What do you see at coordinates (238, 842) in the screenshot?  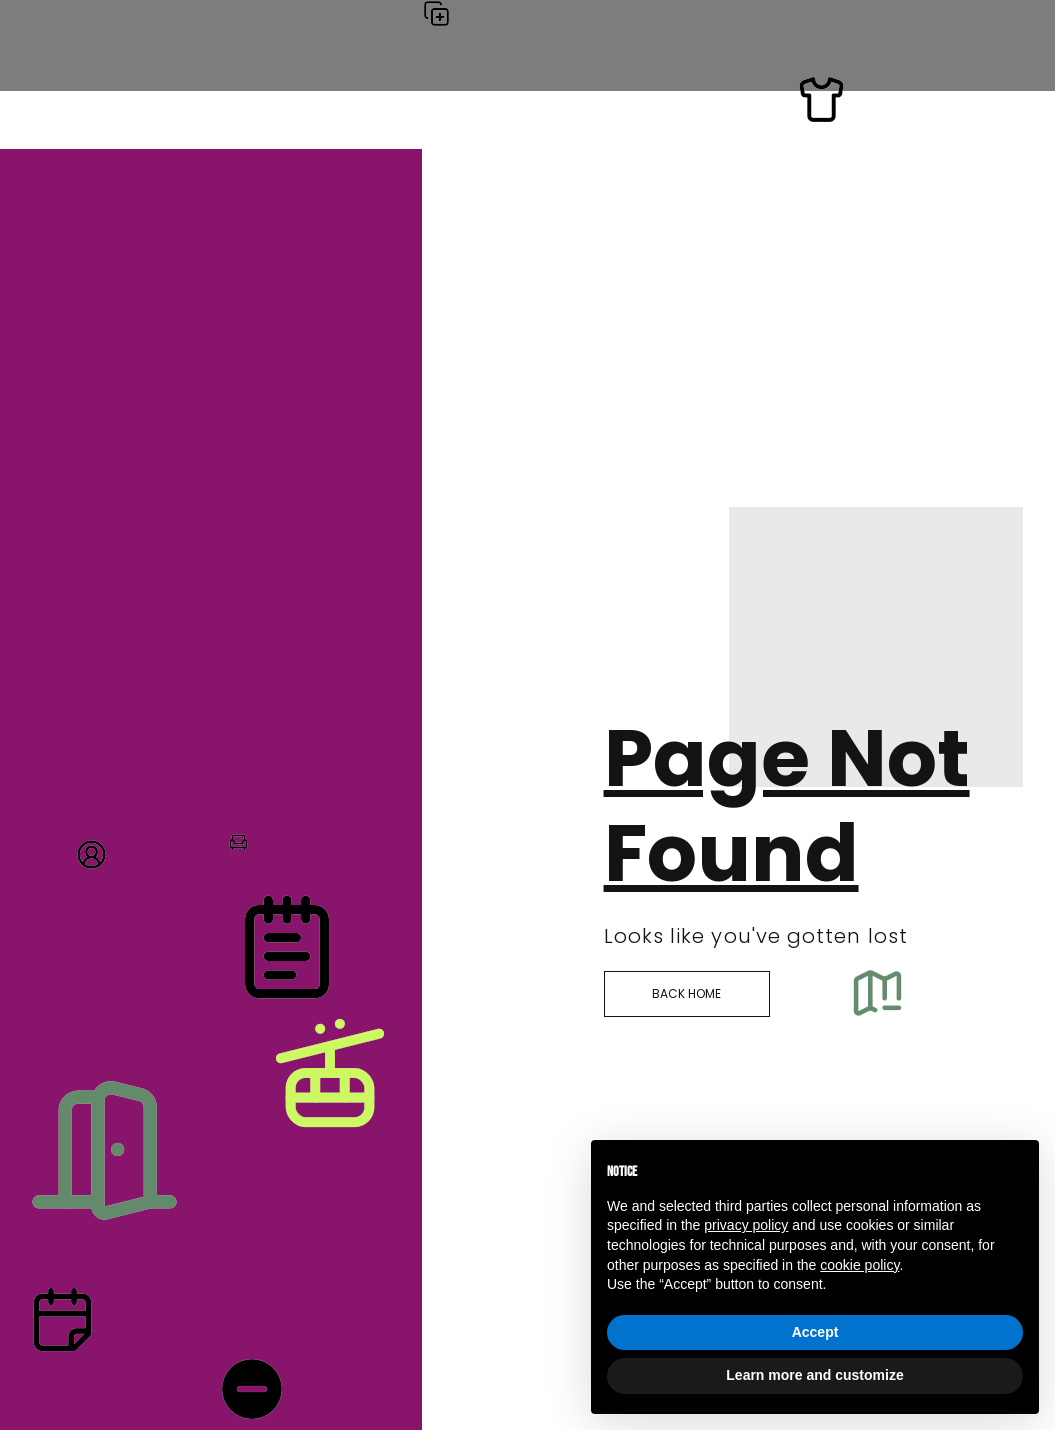 I see `browse furniture or home decor items` at bounding box center [238, 842].